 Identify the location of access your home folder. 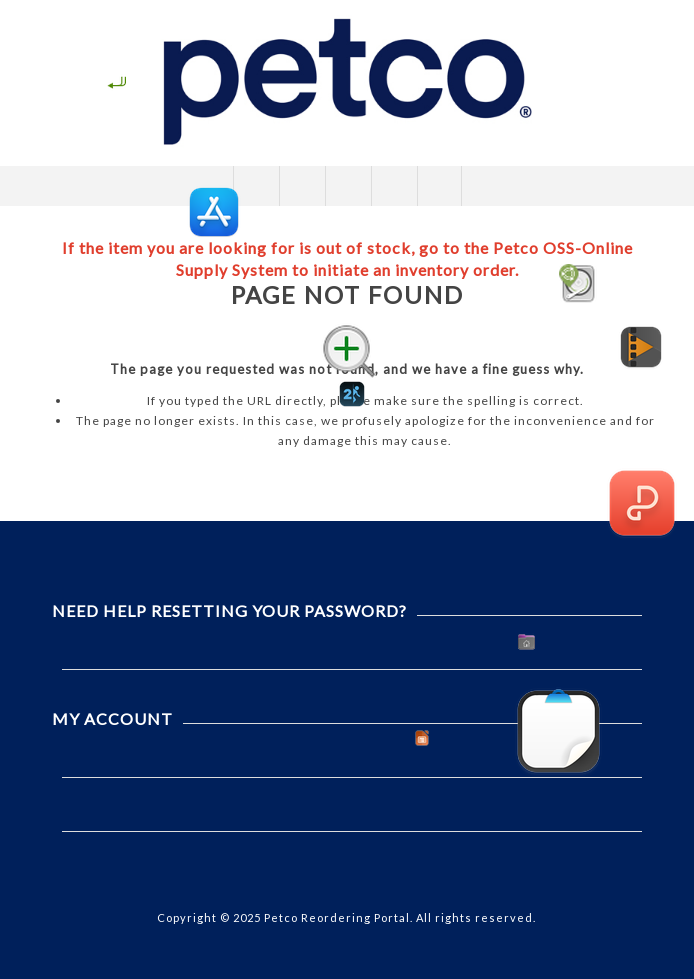
(526, 641).